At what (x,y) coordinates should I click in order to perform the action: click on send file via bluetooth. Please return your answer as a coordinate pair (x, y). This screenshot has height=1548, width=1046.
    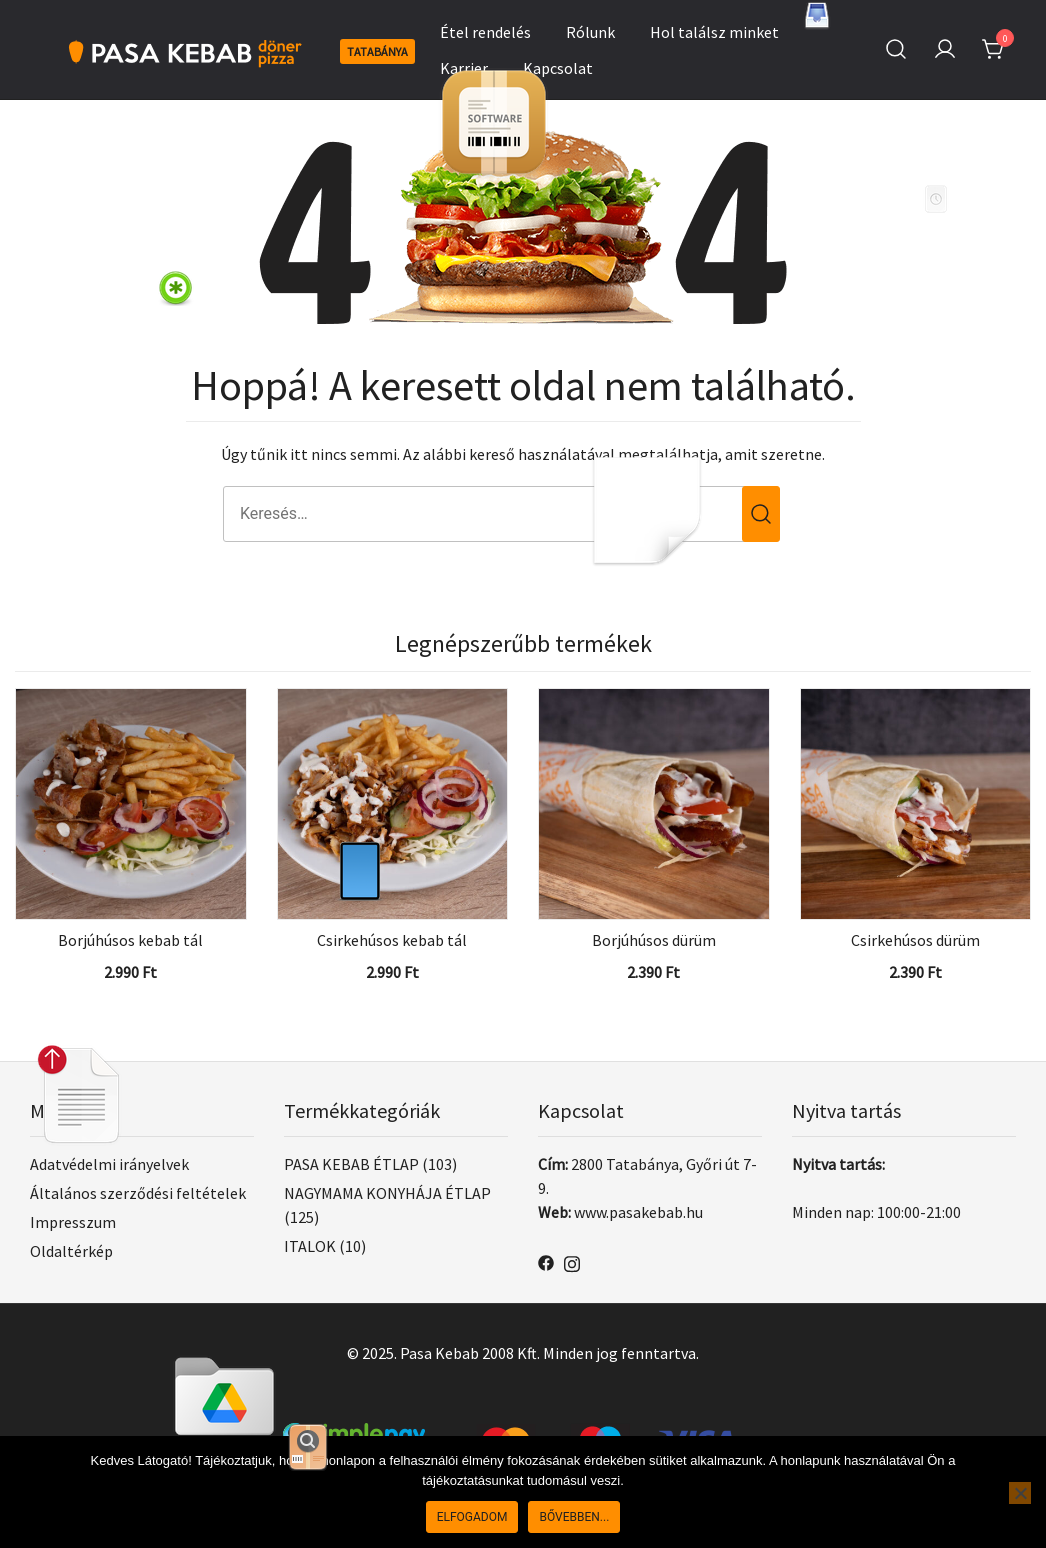
    Looking at the image, I should click on (81, 1095).